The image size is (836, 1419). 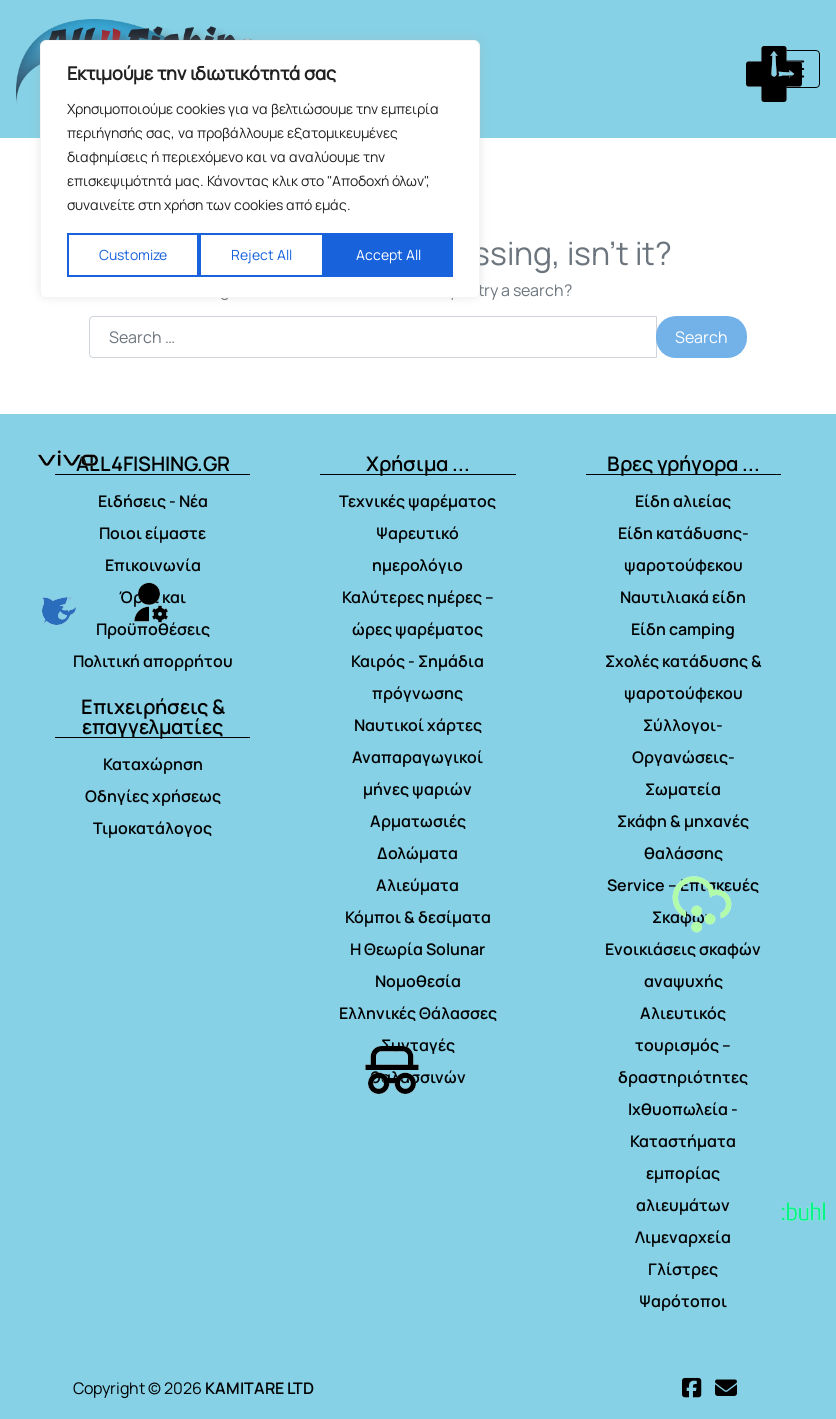 I want to click on incognito or private browsing mode, so click(x=392, y=1070).